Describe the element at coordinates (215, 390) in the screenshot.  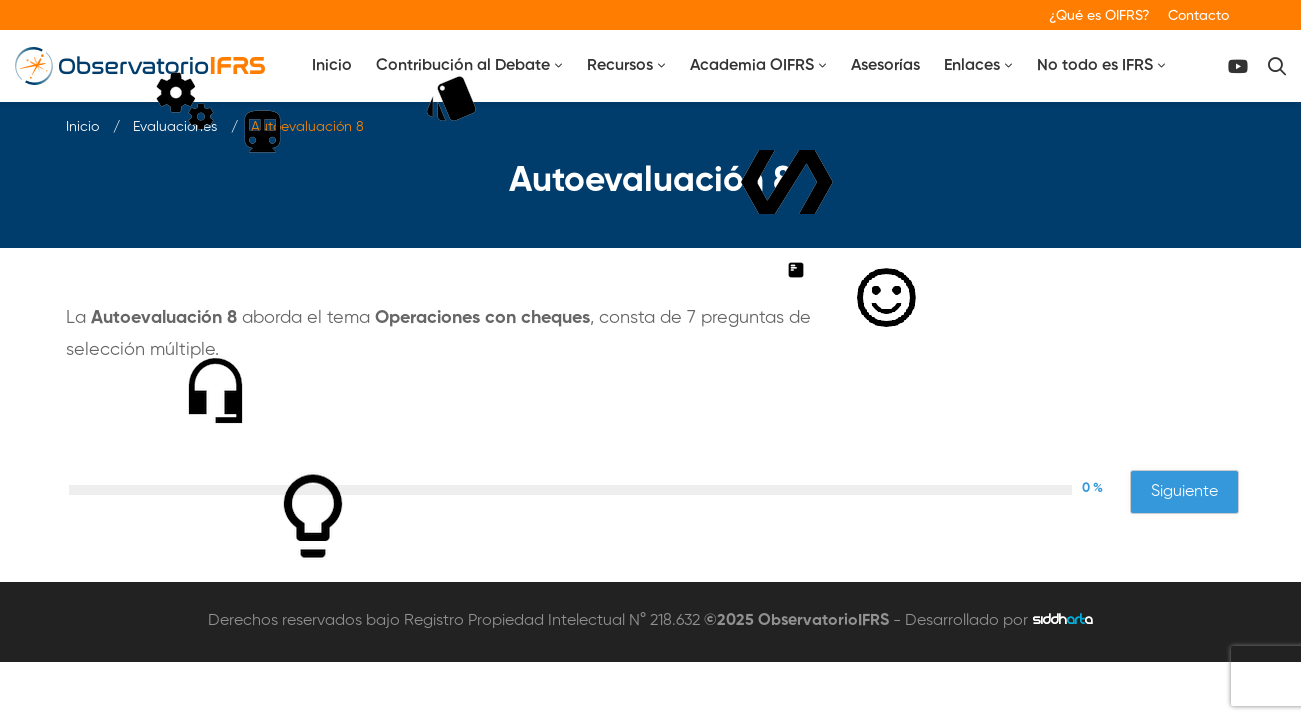
I see `contact customer support` at that location.